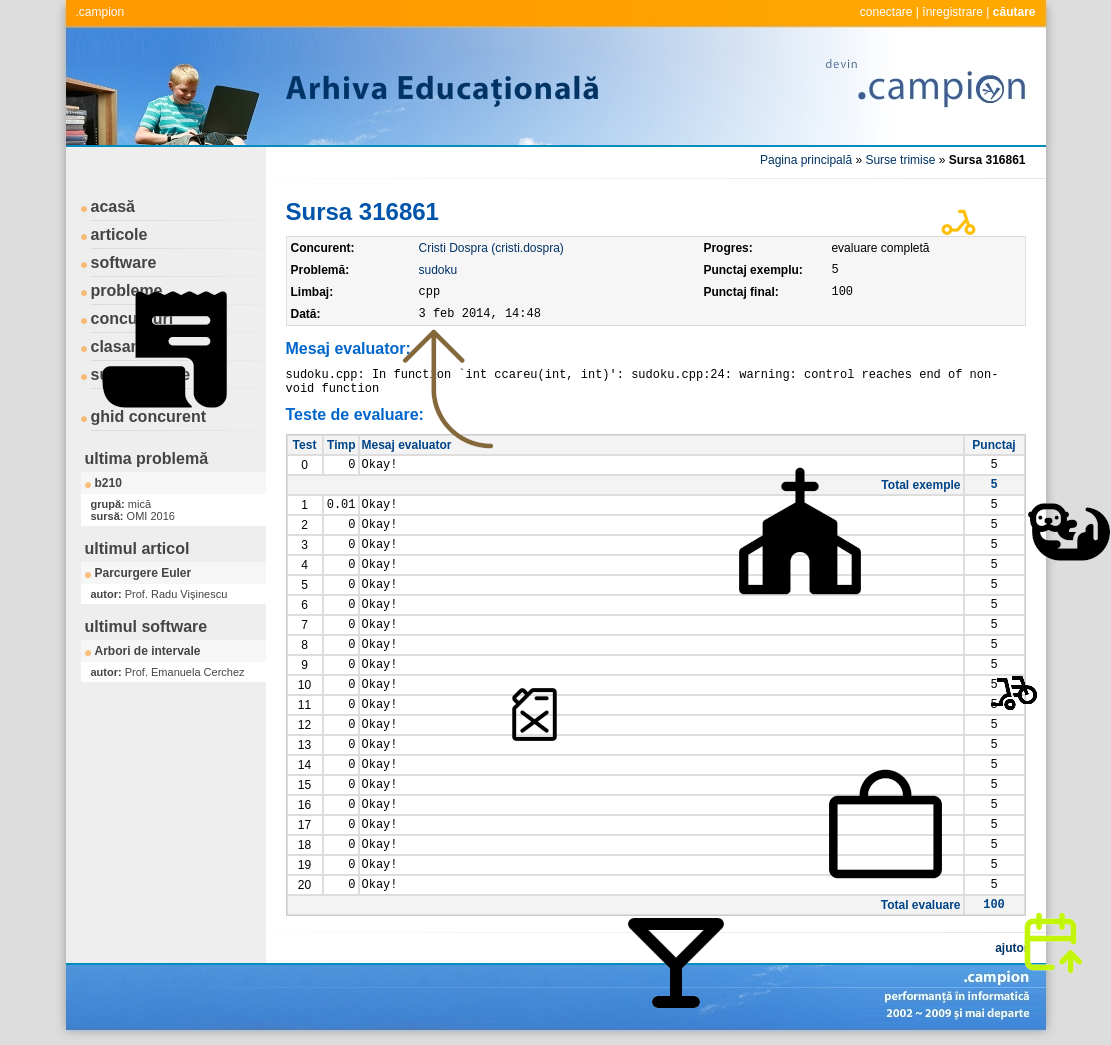 Image resolution: width=1111 pixels, height=1045 pixels. Describe the element at coordinates (676, 960) in the screenshot. I see `access bar or cocktail menu` at that location.